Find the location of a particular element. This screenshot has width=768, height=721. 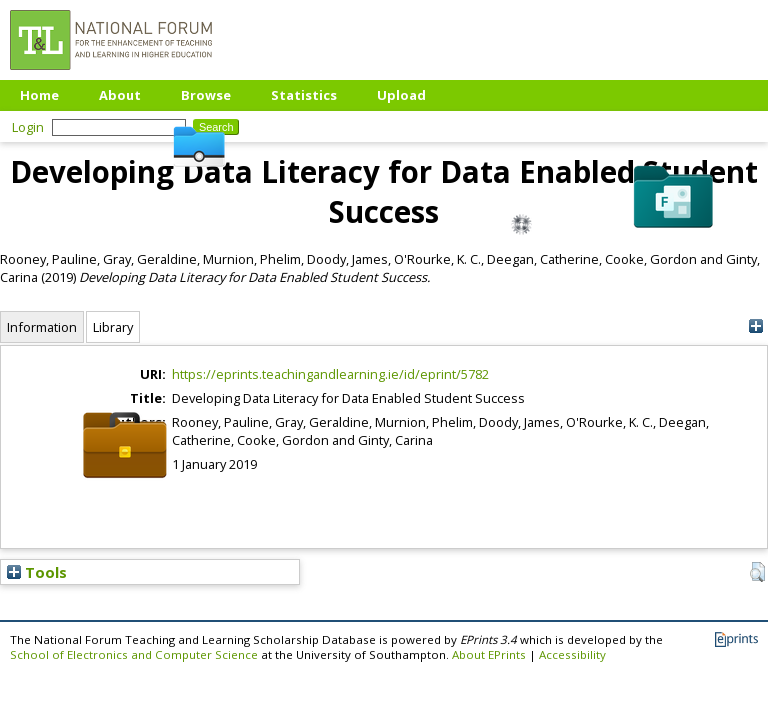

open folder containing Microsoft Forms files is located at coordinates (673, 199).